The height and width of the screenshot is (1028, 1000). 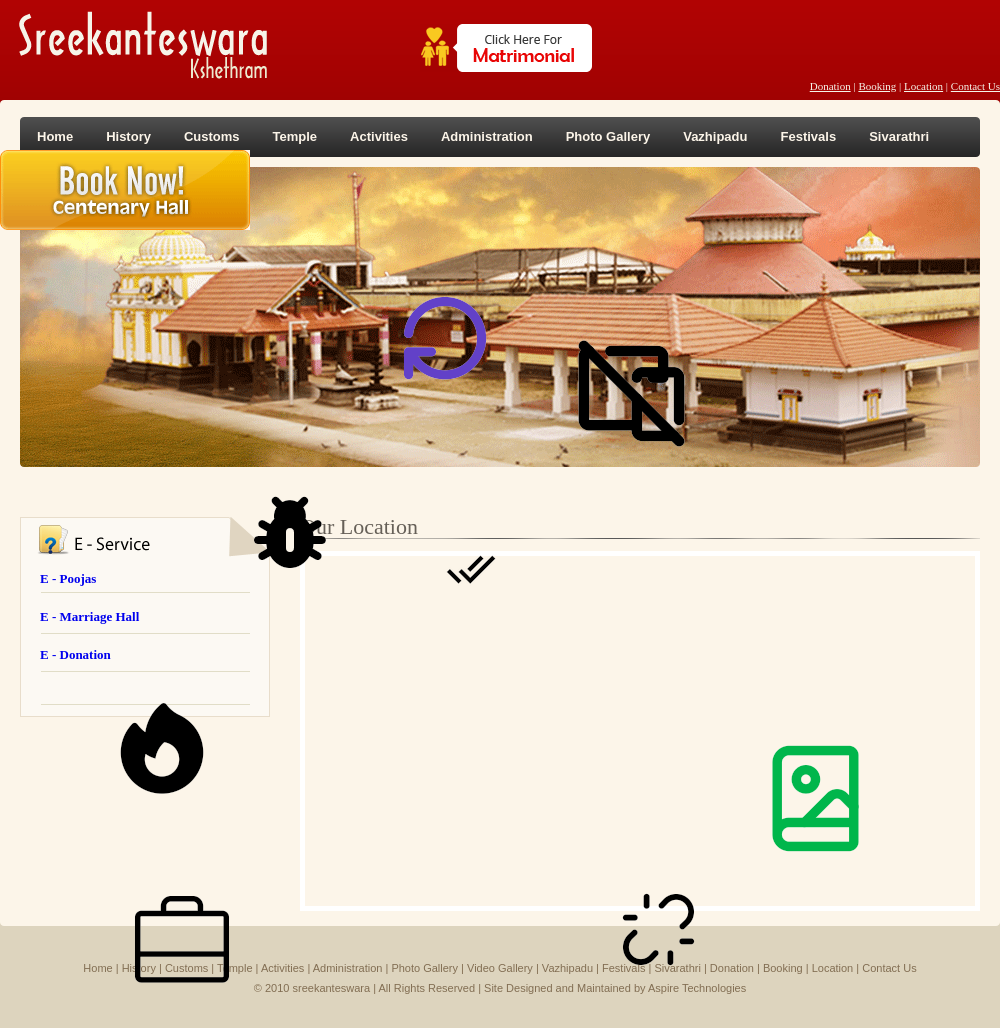 I want to click on devices are disconnected or unavailable, so click(x=631, y=393).